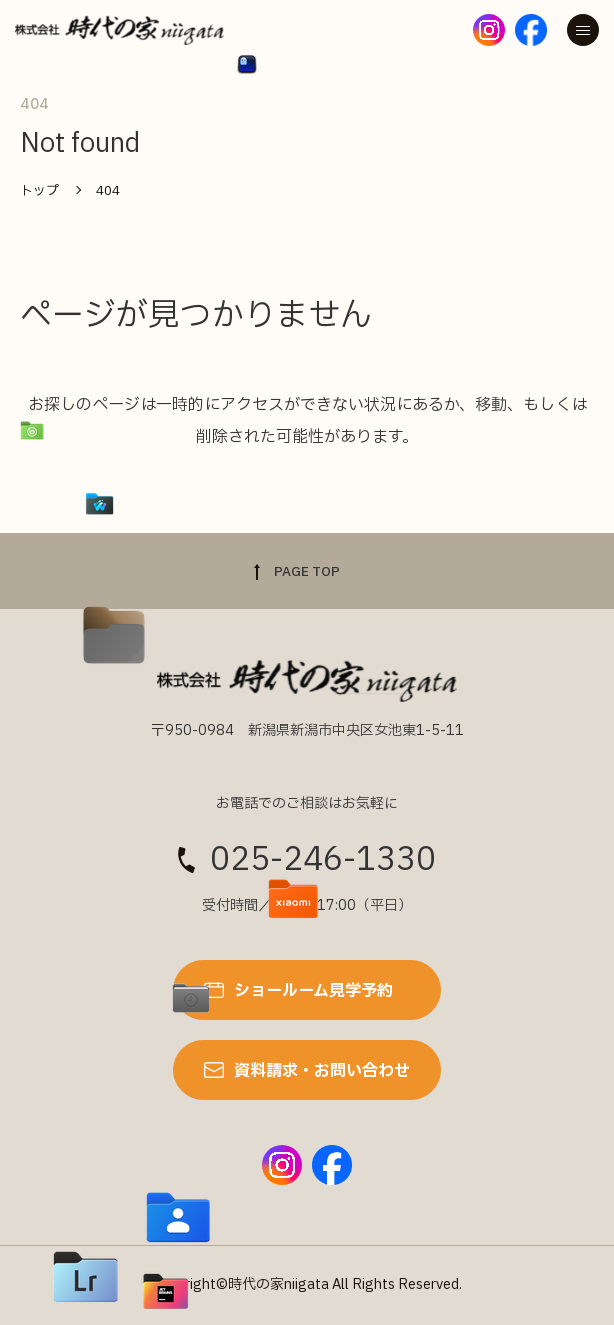 The image size is (614, 1325). What do you see at coordinates (114, 635) in the screenshot?
I see `access an open folder's contents` at bounding box center [114, 635].